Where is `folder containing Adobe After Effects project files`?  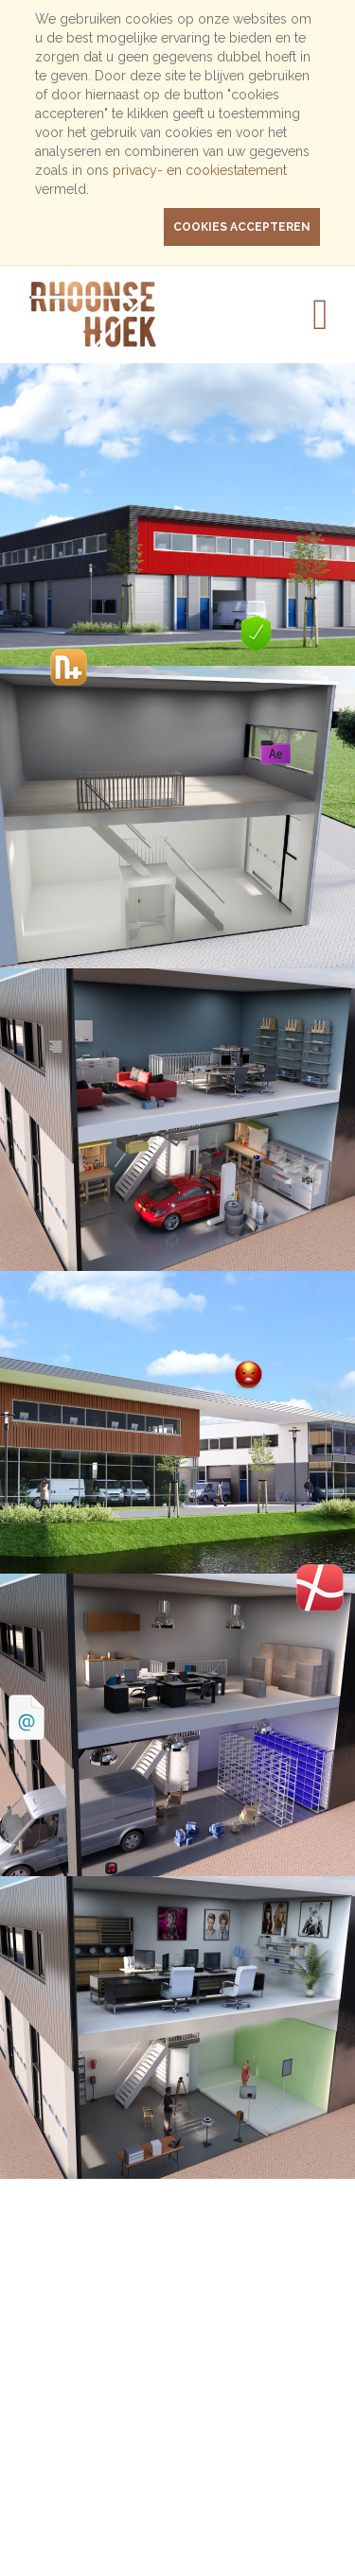
folder containing Adobe After Effects project files is located at coordinates (275, 753).